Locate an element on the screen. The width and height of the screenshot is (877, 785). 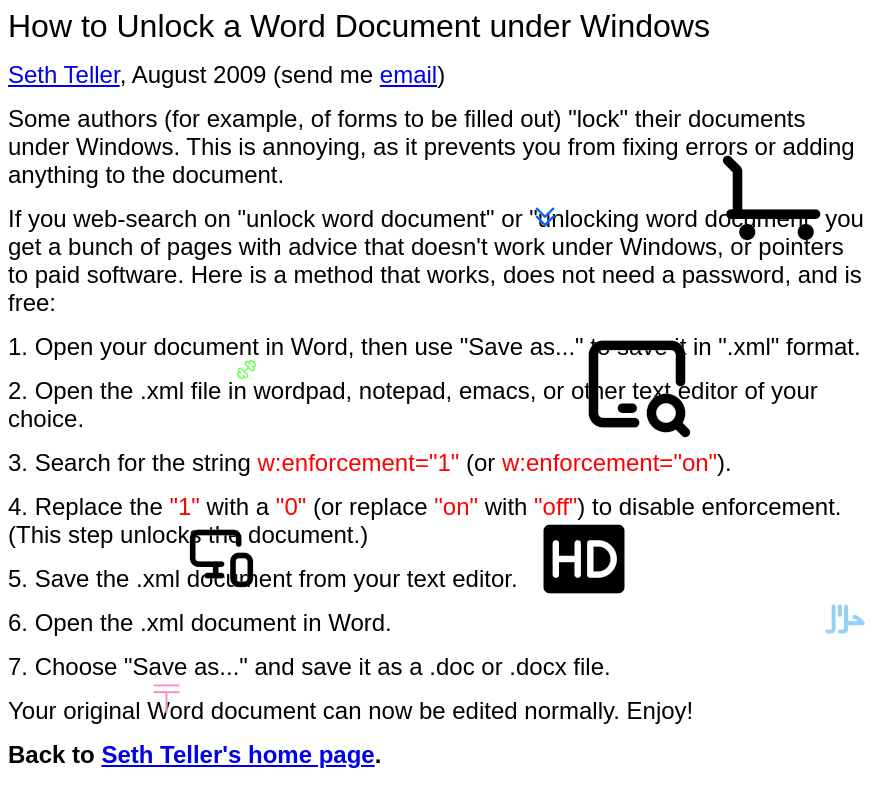
access fitness or workout features is located at coordinates (246, 369).